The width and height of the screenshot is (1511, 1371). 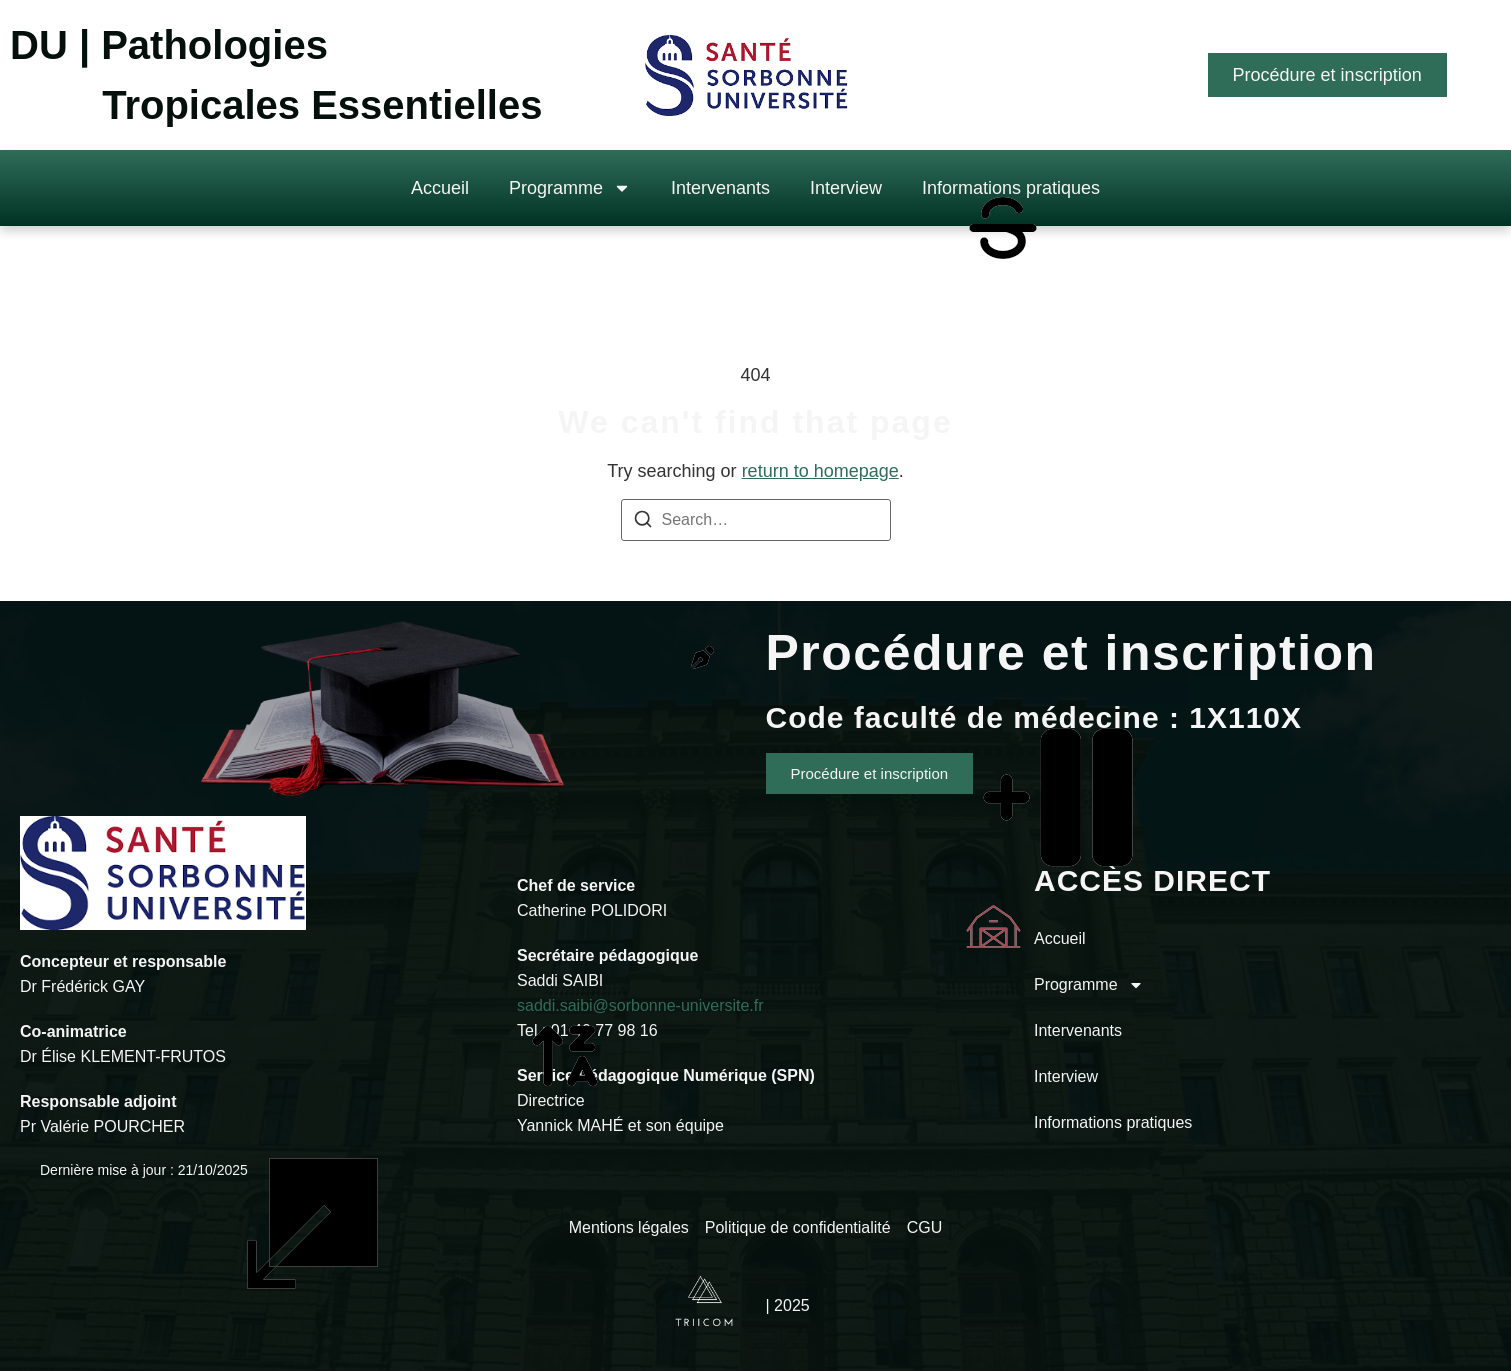 What do you see at coordinates (312, 1223) in the screenshot?
I see `collapse or minimize a panel` at bounding box center [312, 1223].